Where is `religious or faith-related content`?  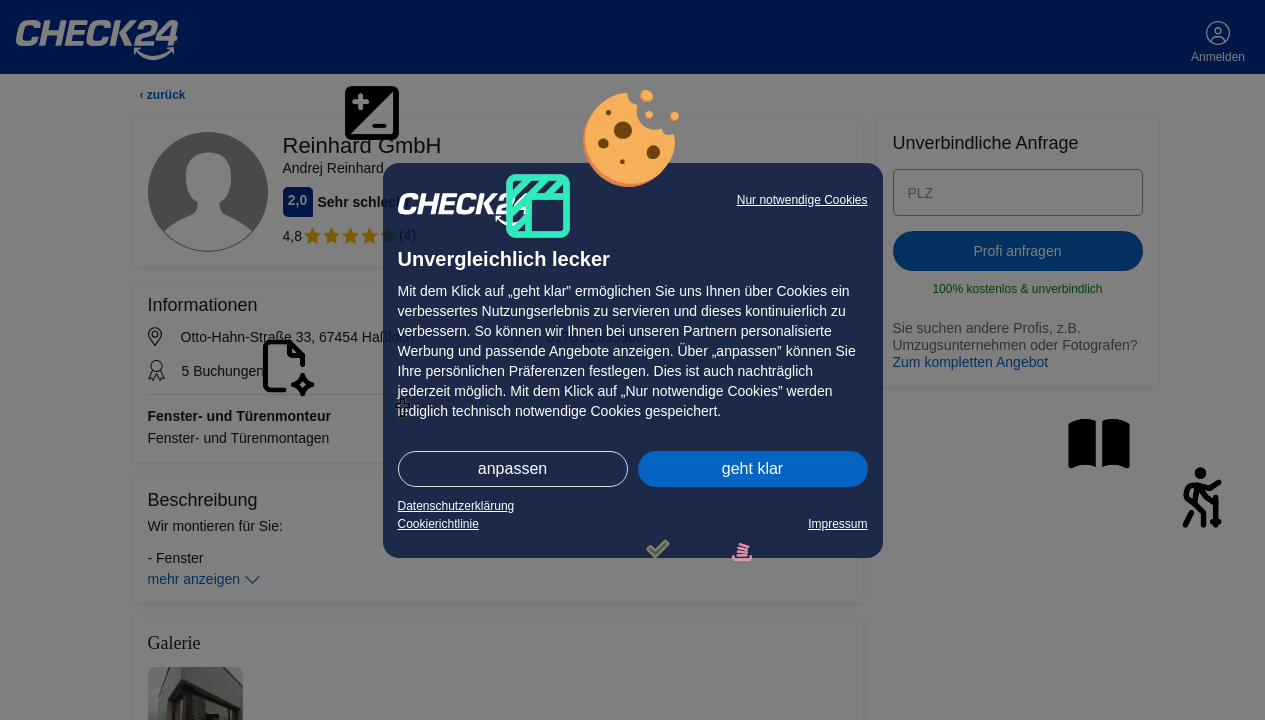 religious or faith-related content is located at coordinates (402, 407).